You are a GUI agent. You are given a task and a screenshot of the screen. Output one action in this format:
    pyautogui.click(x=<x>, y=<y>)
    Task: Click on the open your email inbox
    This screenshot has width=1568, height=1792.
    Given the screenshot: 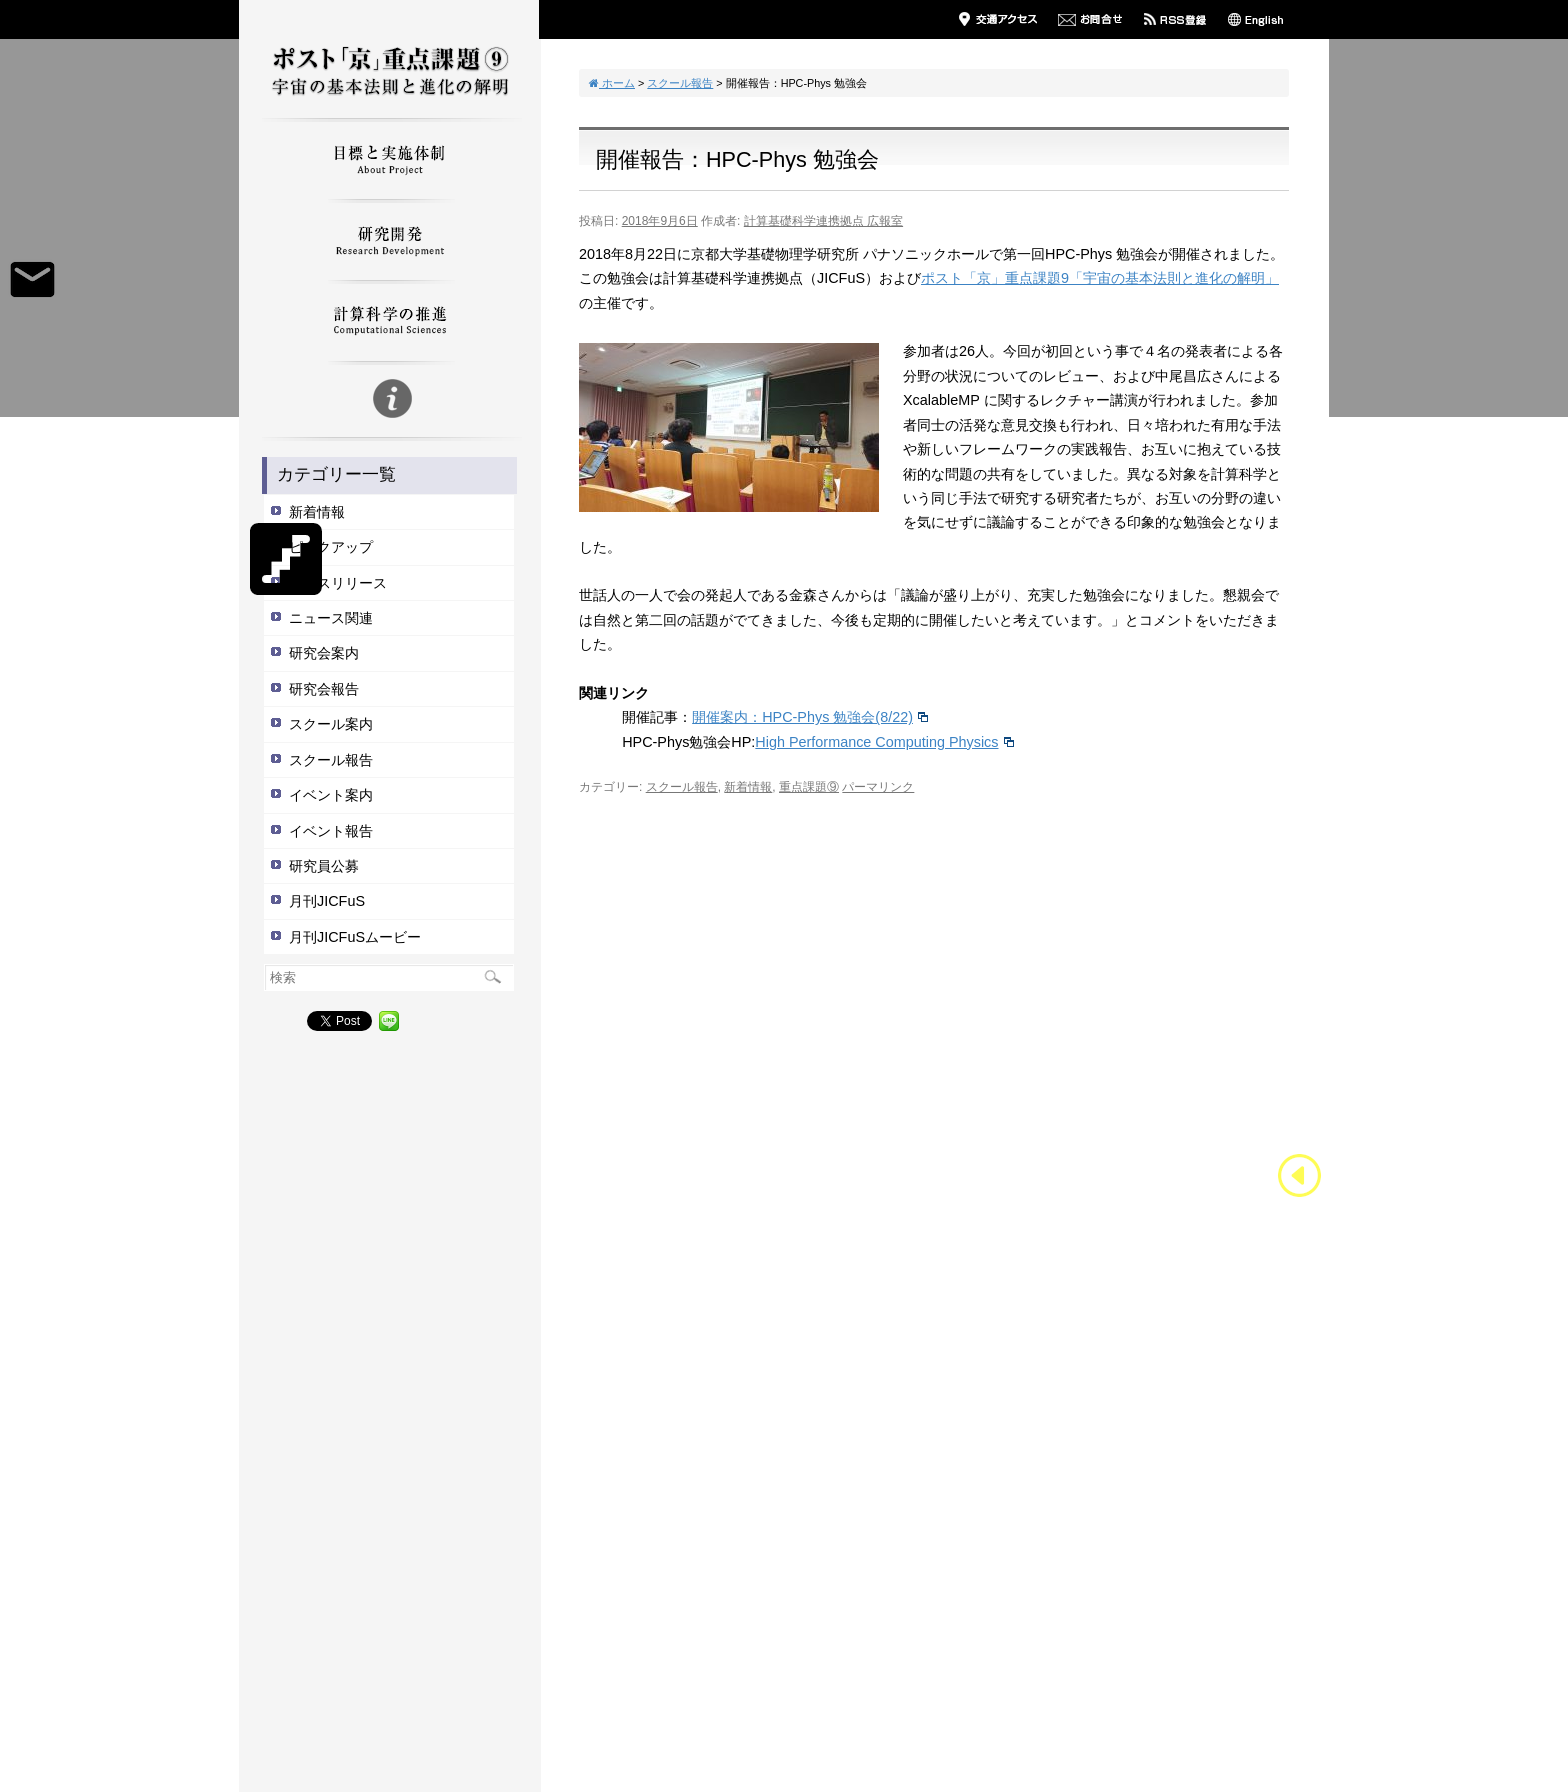 What is the action you would take?
    pyautogui.click(x=32, y=279)
    